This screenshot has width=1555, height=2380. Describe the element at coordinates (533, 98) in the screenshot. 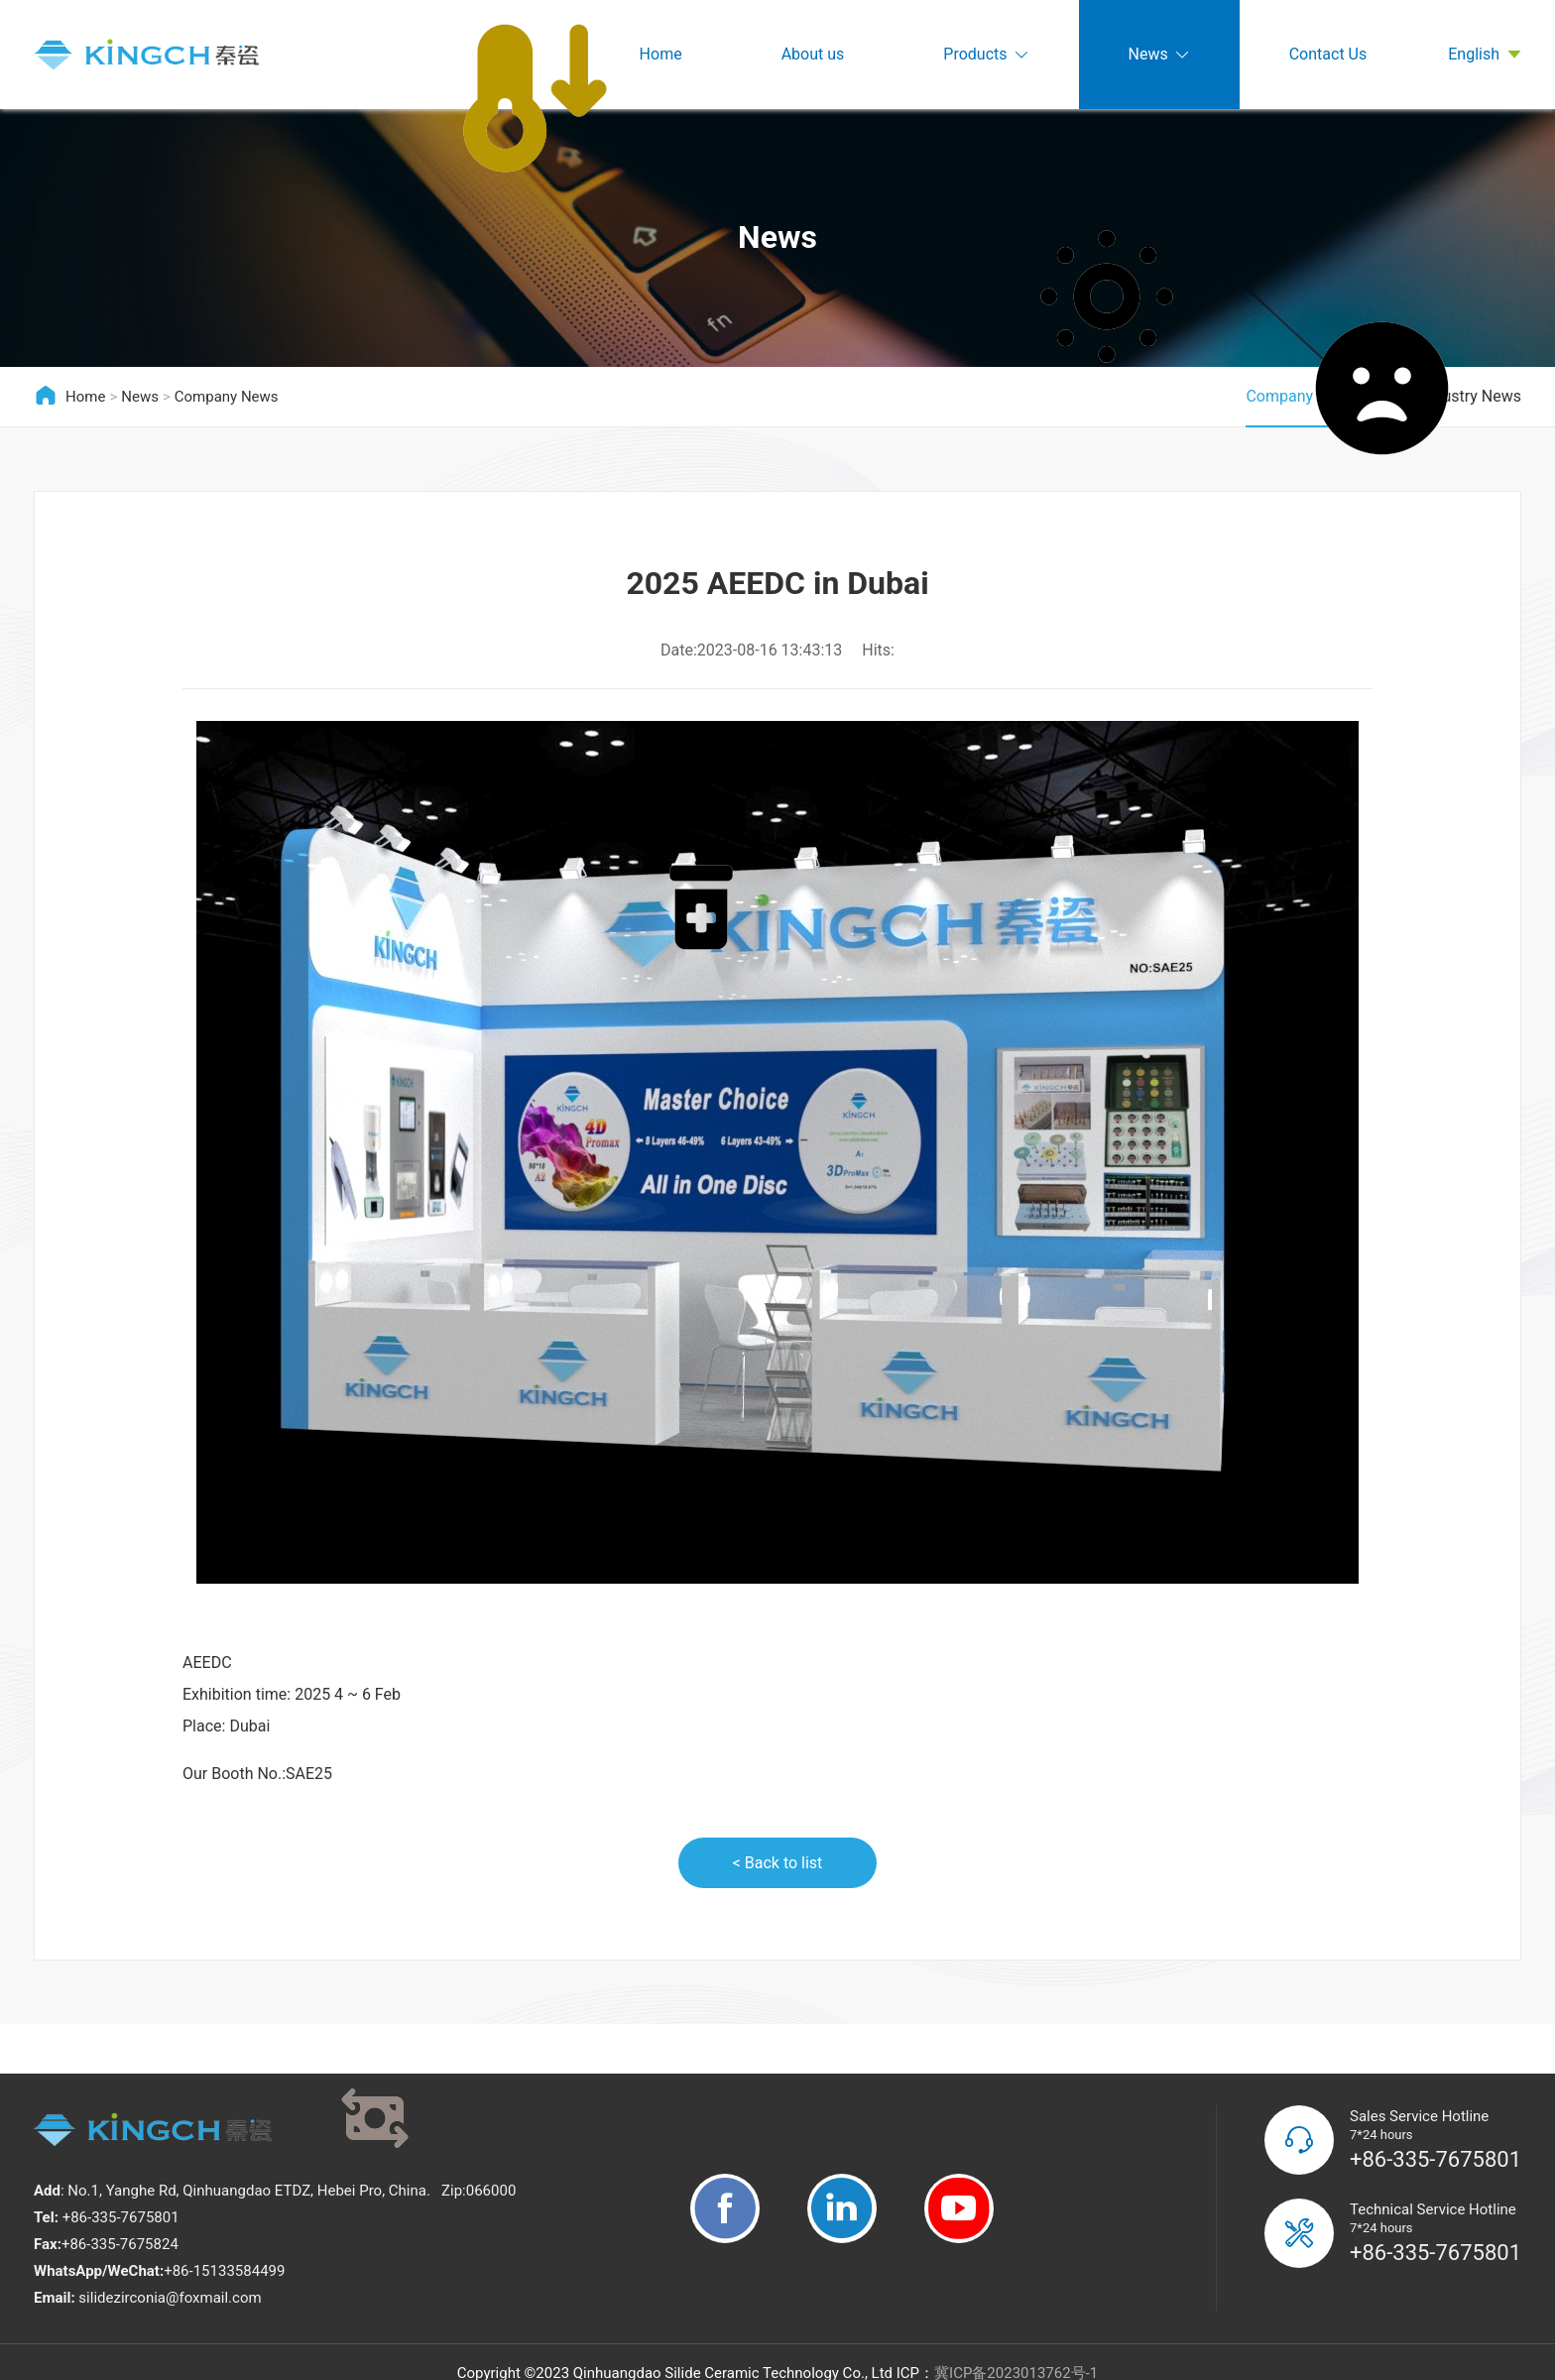

I see `indicates temperature is decreasing` at that location.